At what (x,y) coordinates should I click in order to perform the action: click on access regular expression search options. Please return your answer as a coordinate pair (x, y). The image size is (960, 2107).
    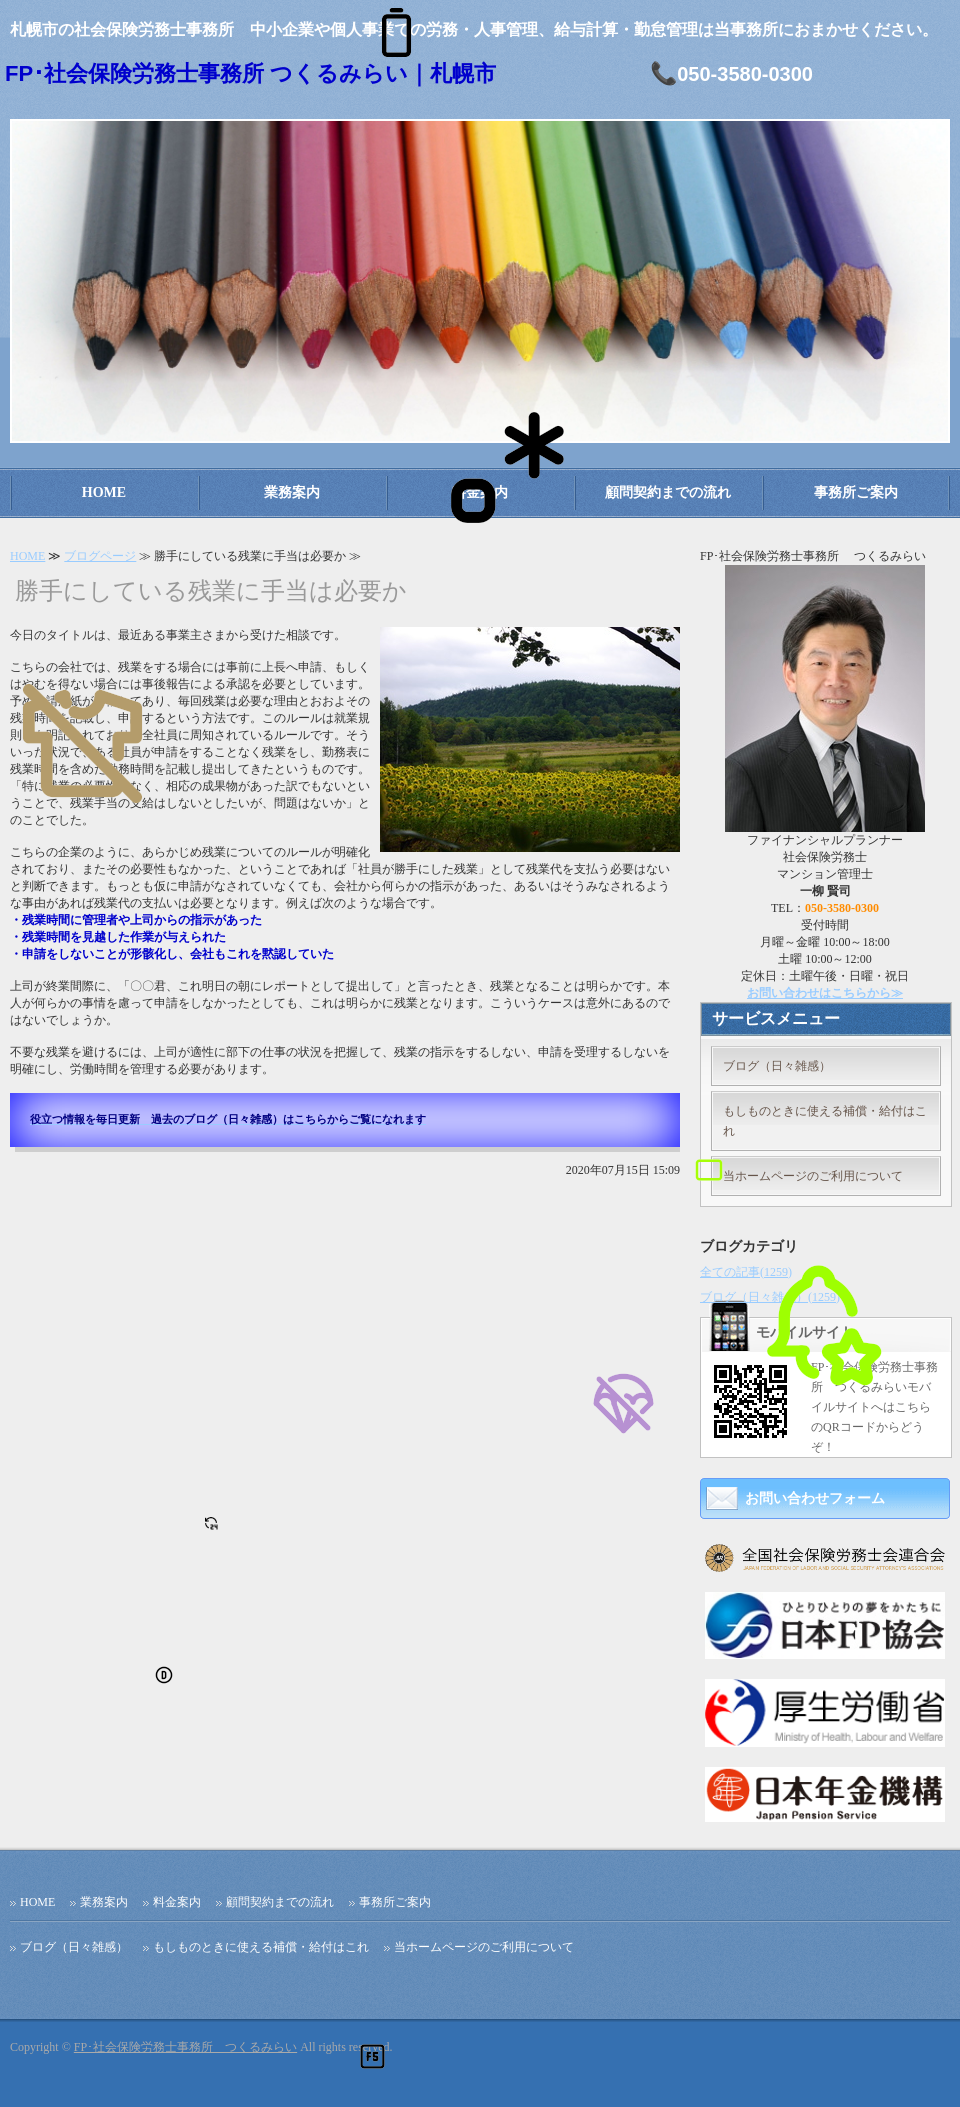
    Looking at the image, I should click on (506, 467).